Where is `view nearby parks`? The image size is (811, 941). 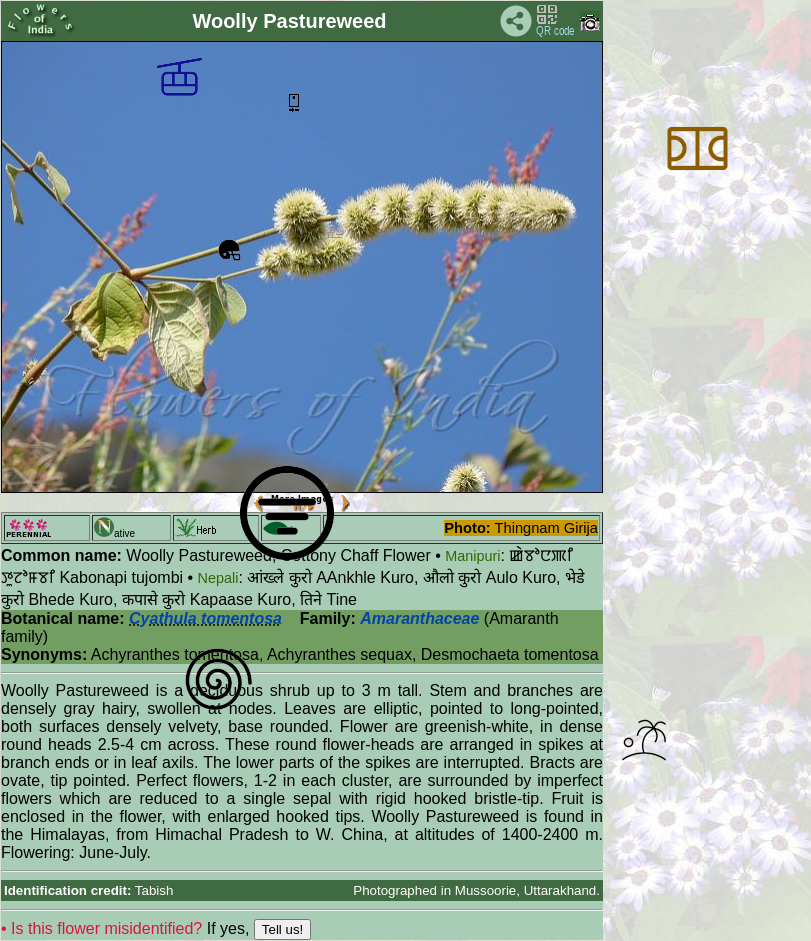 view nearby parks is located at coordinates (334, 232).